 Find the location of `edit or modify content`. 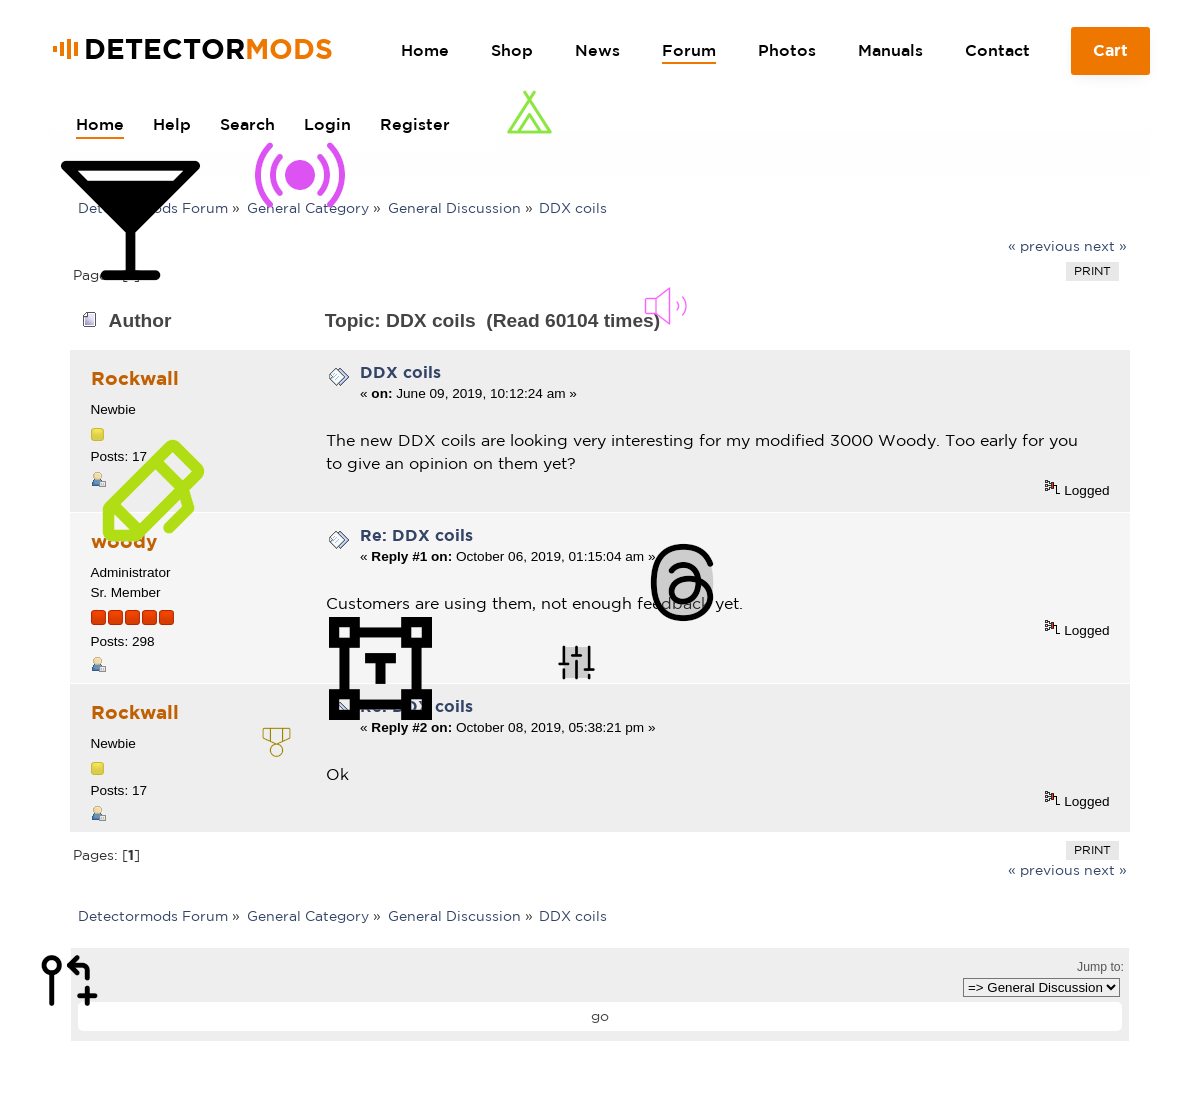

edit or modify content is located at coordinates (151, 492).